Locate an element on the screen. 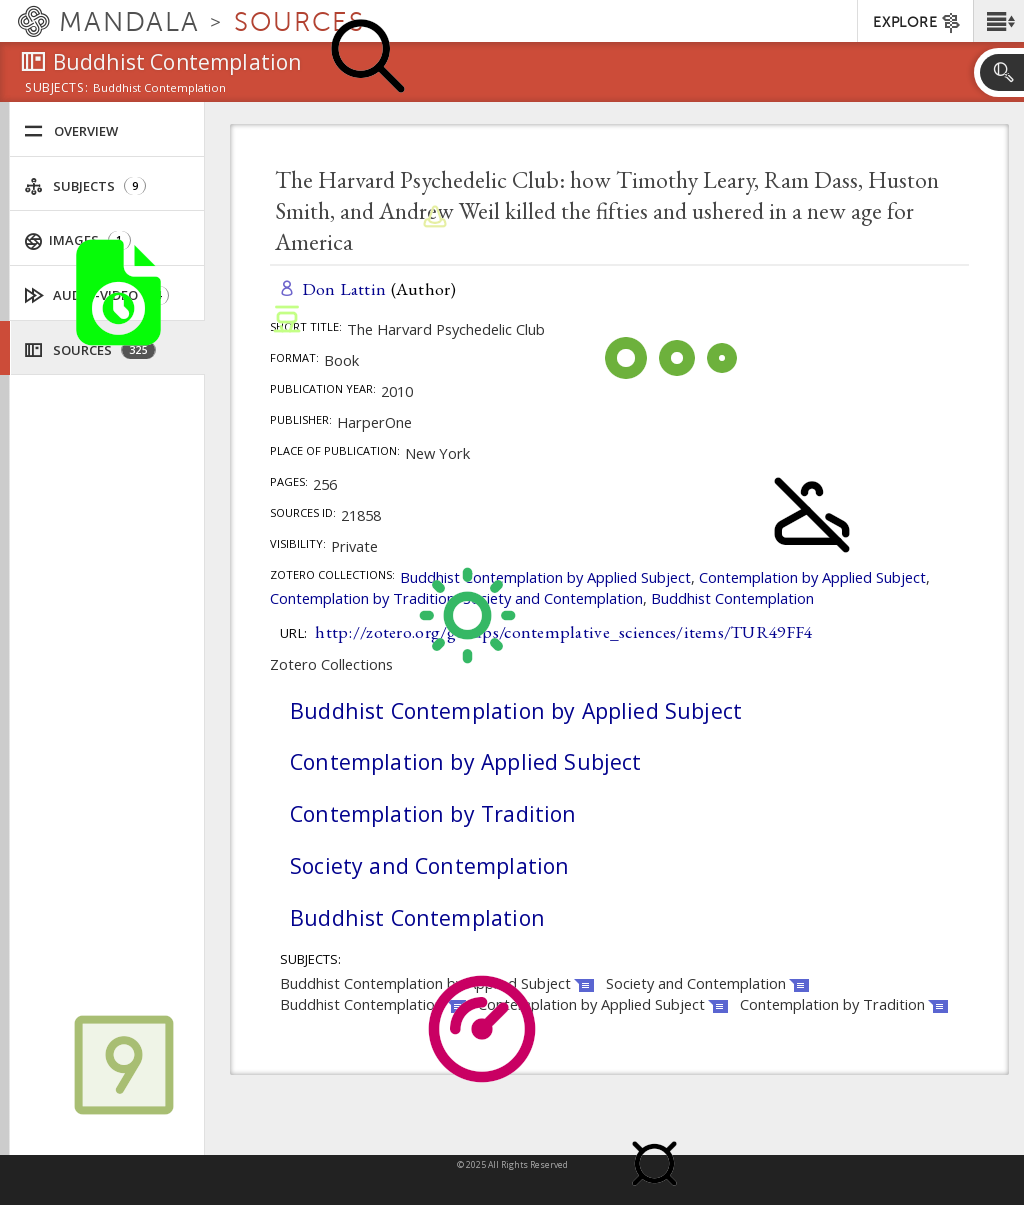 The width and height of the screenshot is (1024, 1205). wardrobe or closet feature disabled is located at coordinates (812, 515).